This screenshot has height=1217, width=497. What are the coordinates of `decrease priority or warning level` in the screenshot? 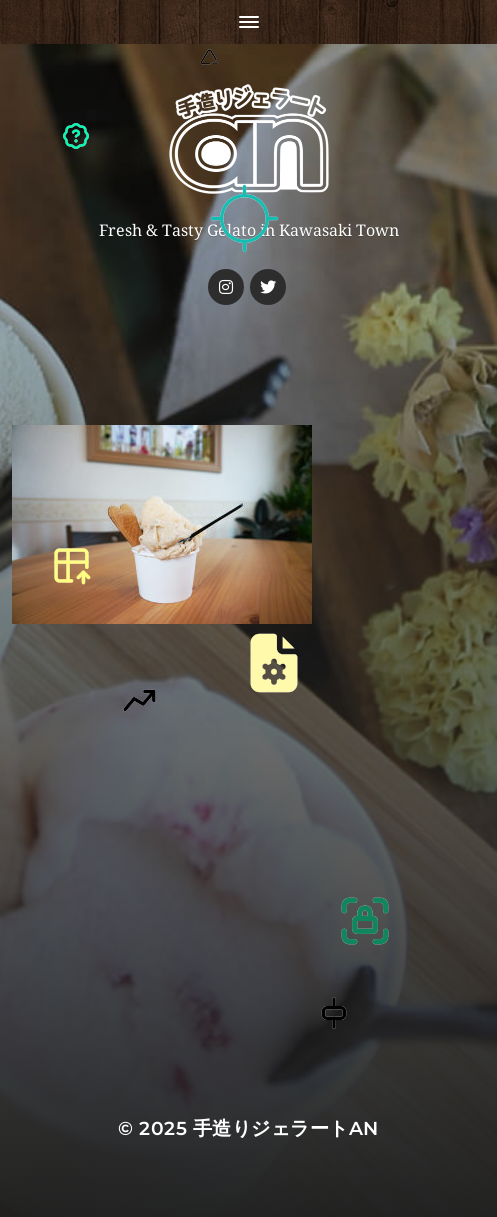 It's located at (209, 57).